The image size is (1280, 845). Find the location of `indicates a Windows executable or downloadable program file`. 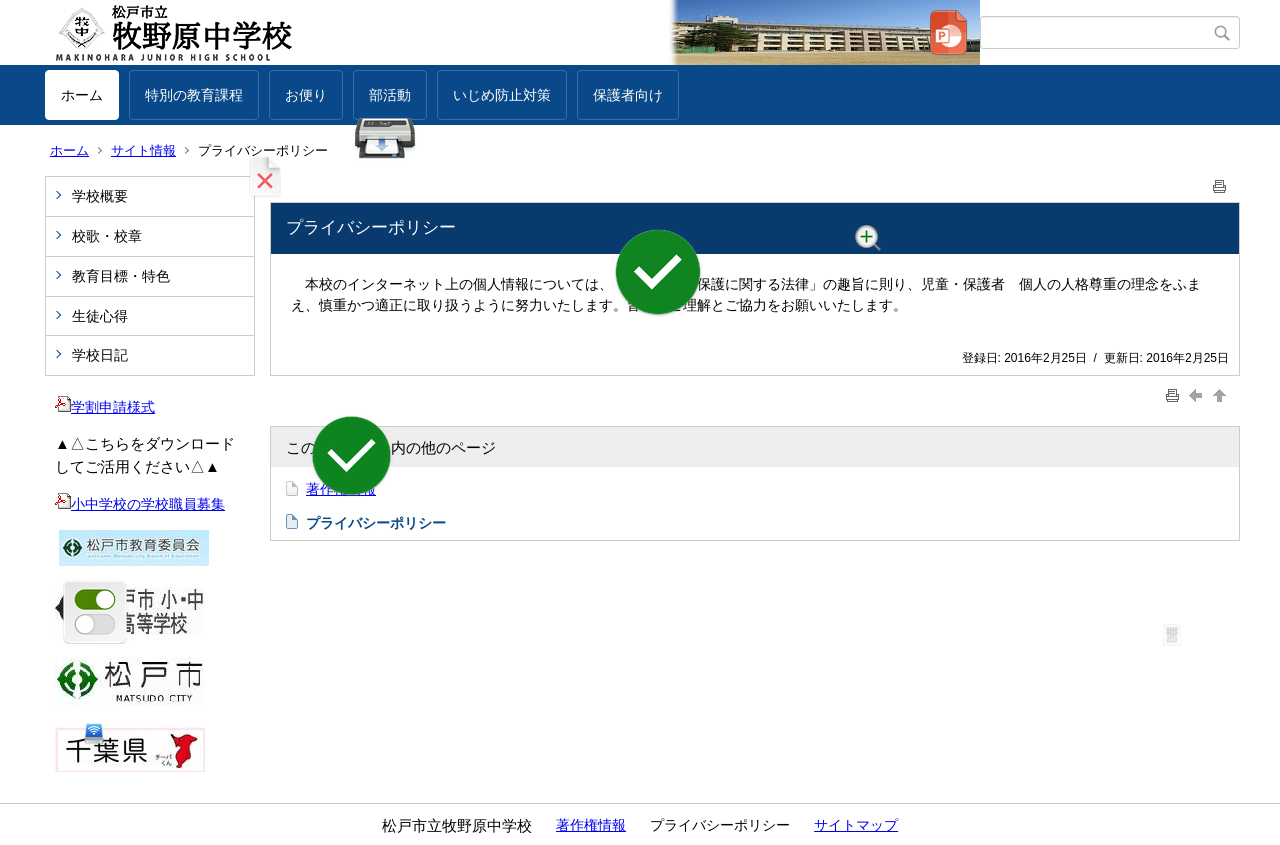

indicates a Windows executable or downloadable program file is located at coordinates (1172, 635).